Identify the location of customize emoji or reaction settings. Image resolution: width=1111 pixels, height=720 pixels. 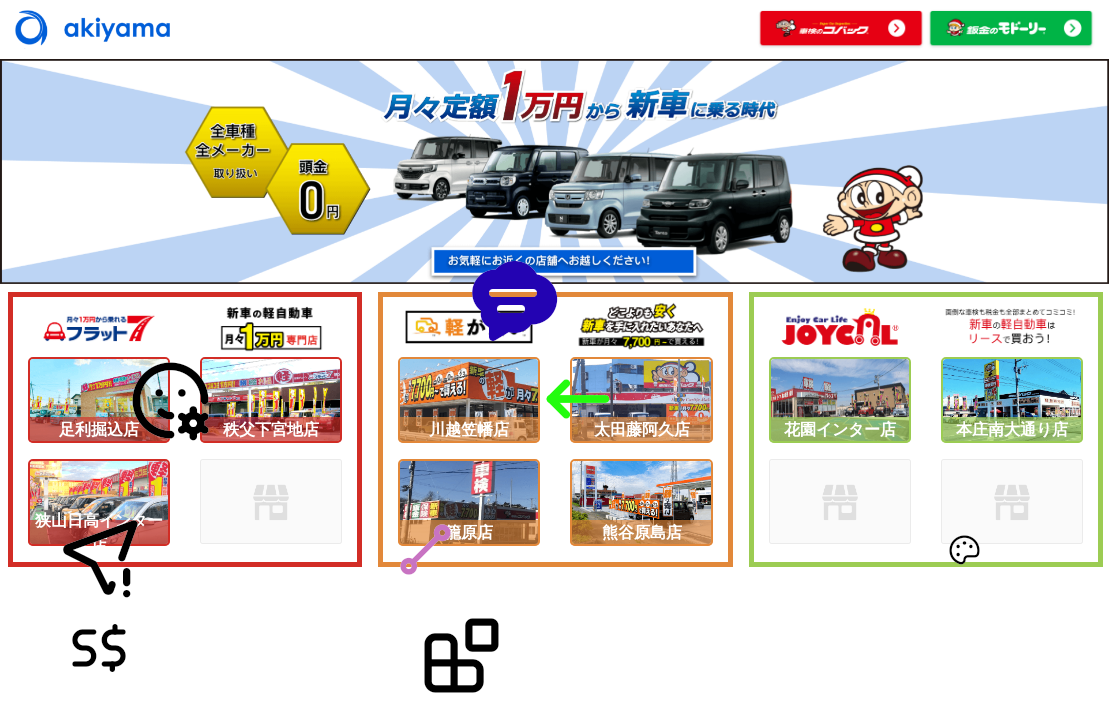
(170, 400).